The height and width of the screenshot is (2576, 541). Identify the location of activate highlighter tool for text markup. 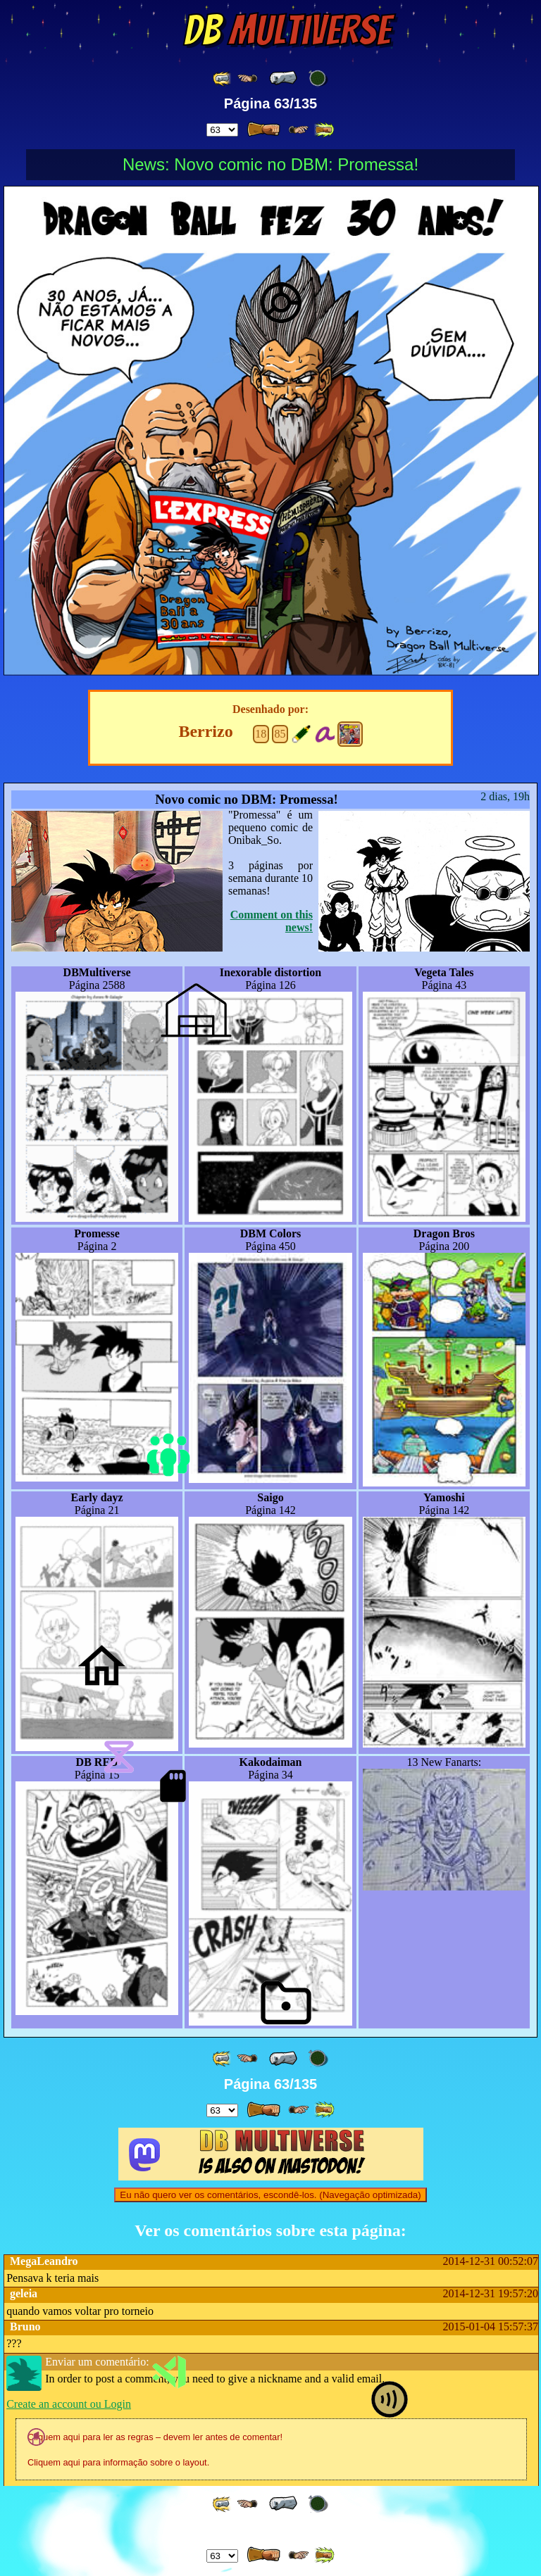
(36, 2437).